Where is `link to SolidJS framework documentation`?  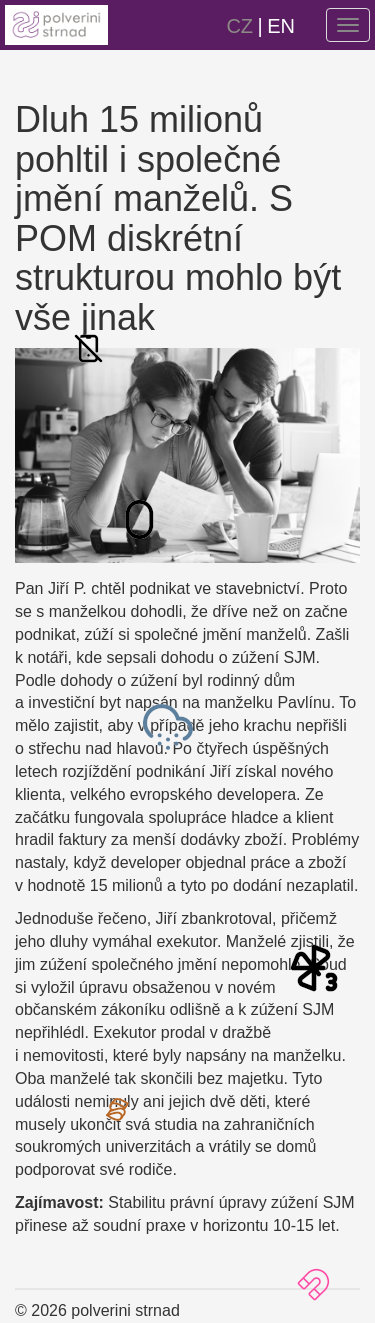 link to SolidJS framework documentation is located at coordinates (117, 1109).